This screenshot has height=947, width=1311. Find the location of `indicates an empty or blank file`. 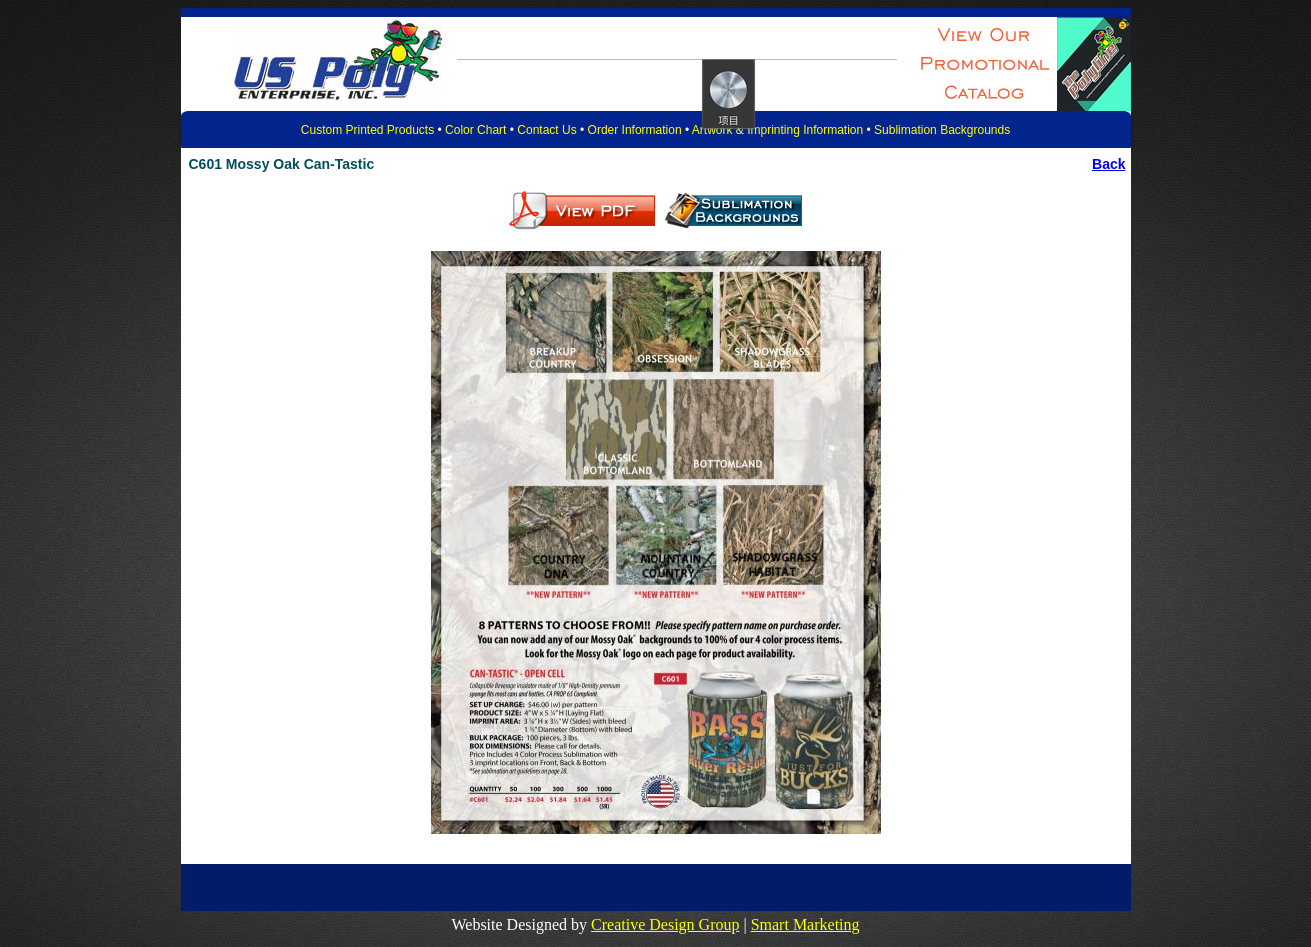

indicates an empty or blank file is located at coordinates (813, 796).